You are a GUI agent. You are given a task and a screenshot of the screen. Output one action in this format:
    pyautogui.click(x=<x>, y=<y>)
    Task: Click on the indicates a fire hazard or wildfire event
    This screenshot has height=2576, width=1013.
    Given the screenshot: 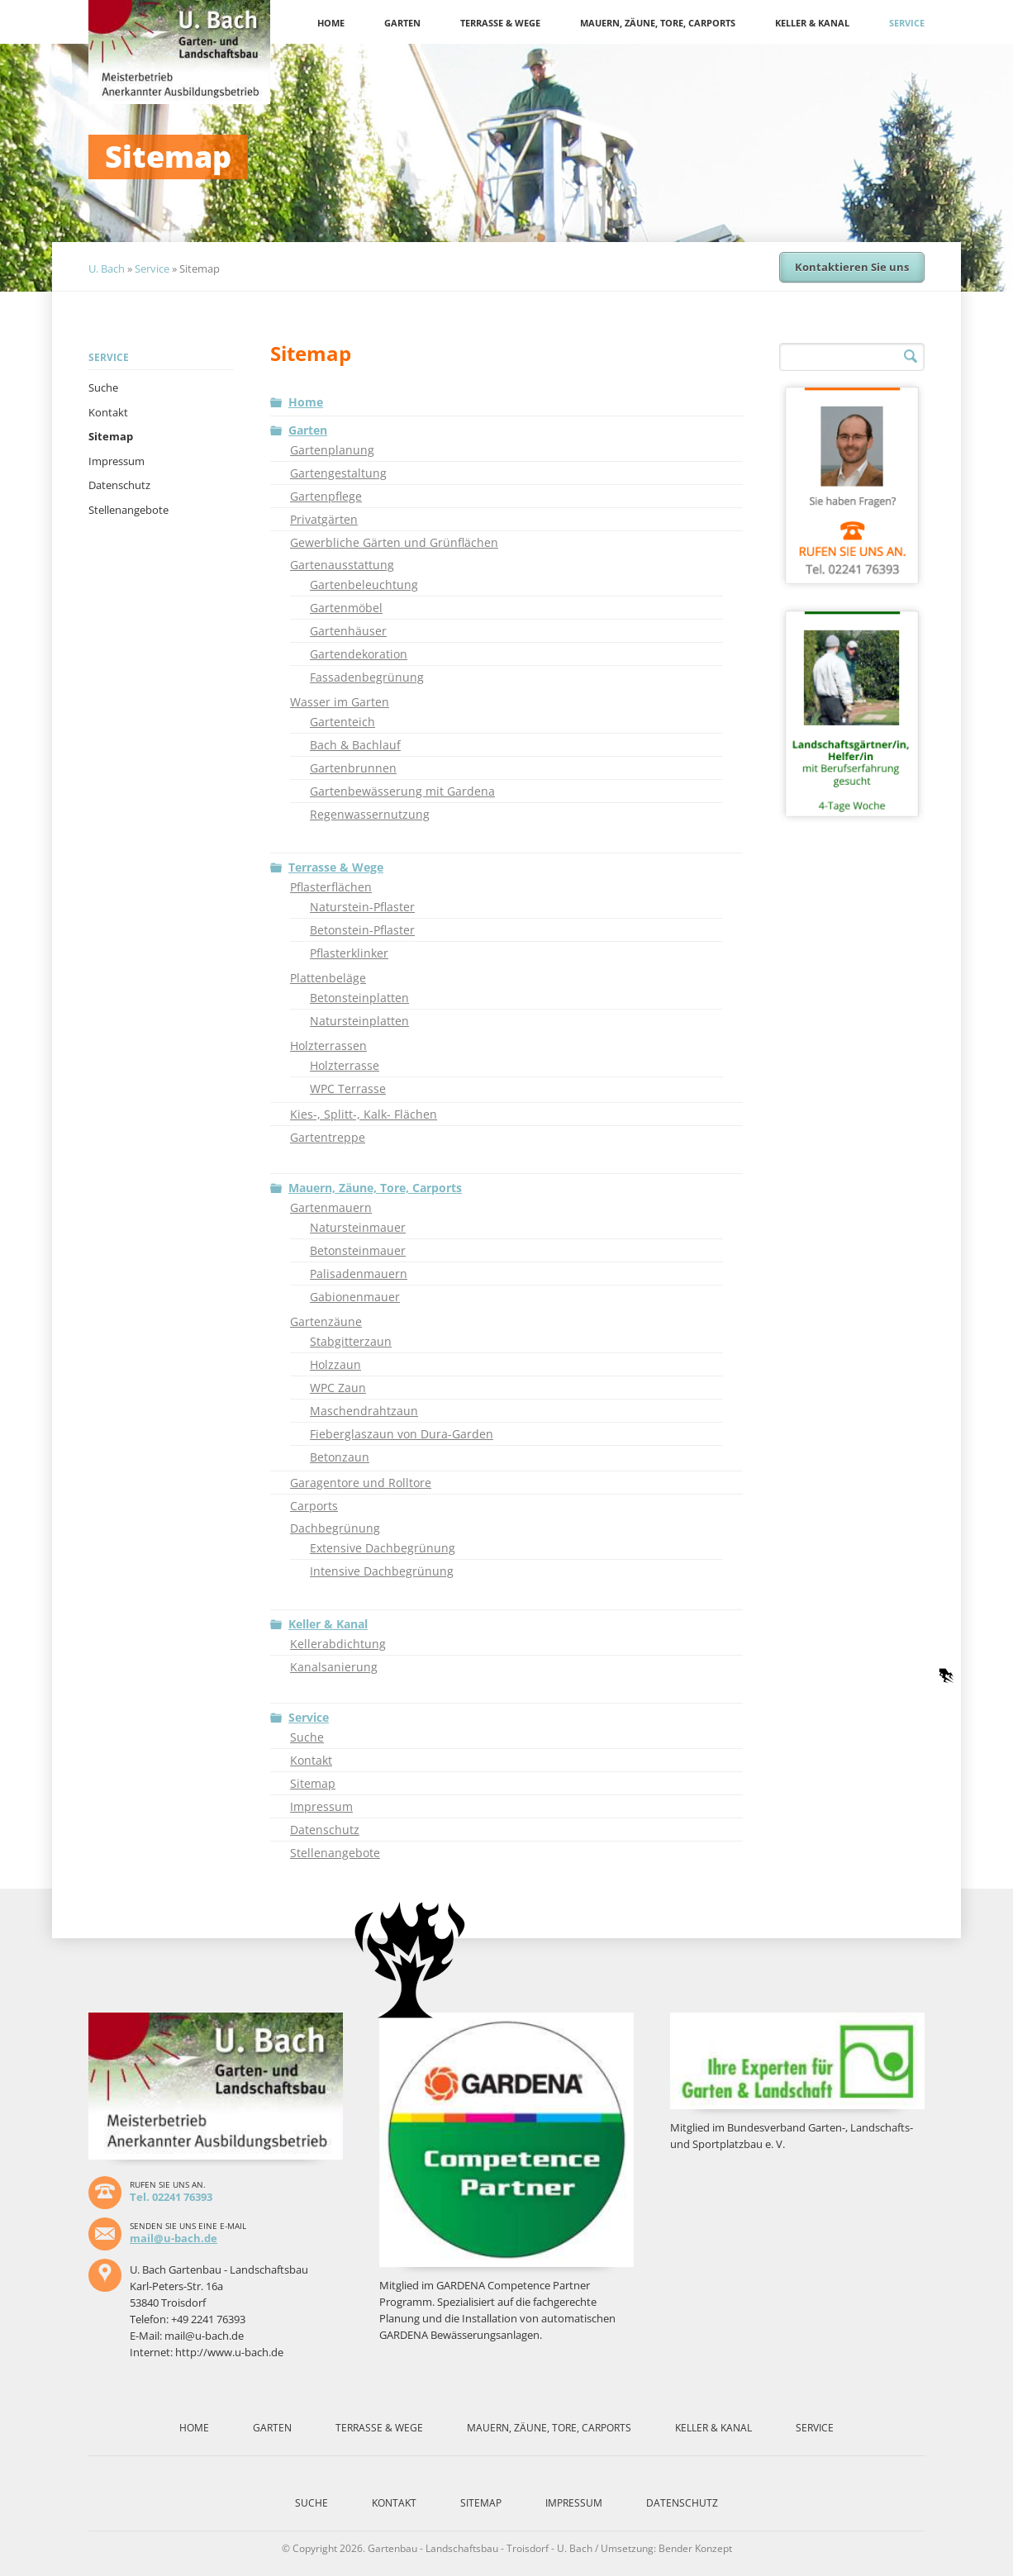 What is the action you would take?
    pyautogui.click(x=411, y=1960)
    